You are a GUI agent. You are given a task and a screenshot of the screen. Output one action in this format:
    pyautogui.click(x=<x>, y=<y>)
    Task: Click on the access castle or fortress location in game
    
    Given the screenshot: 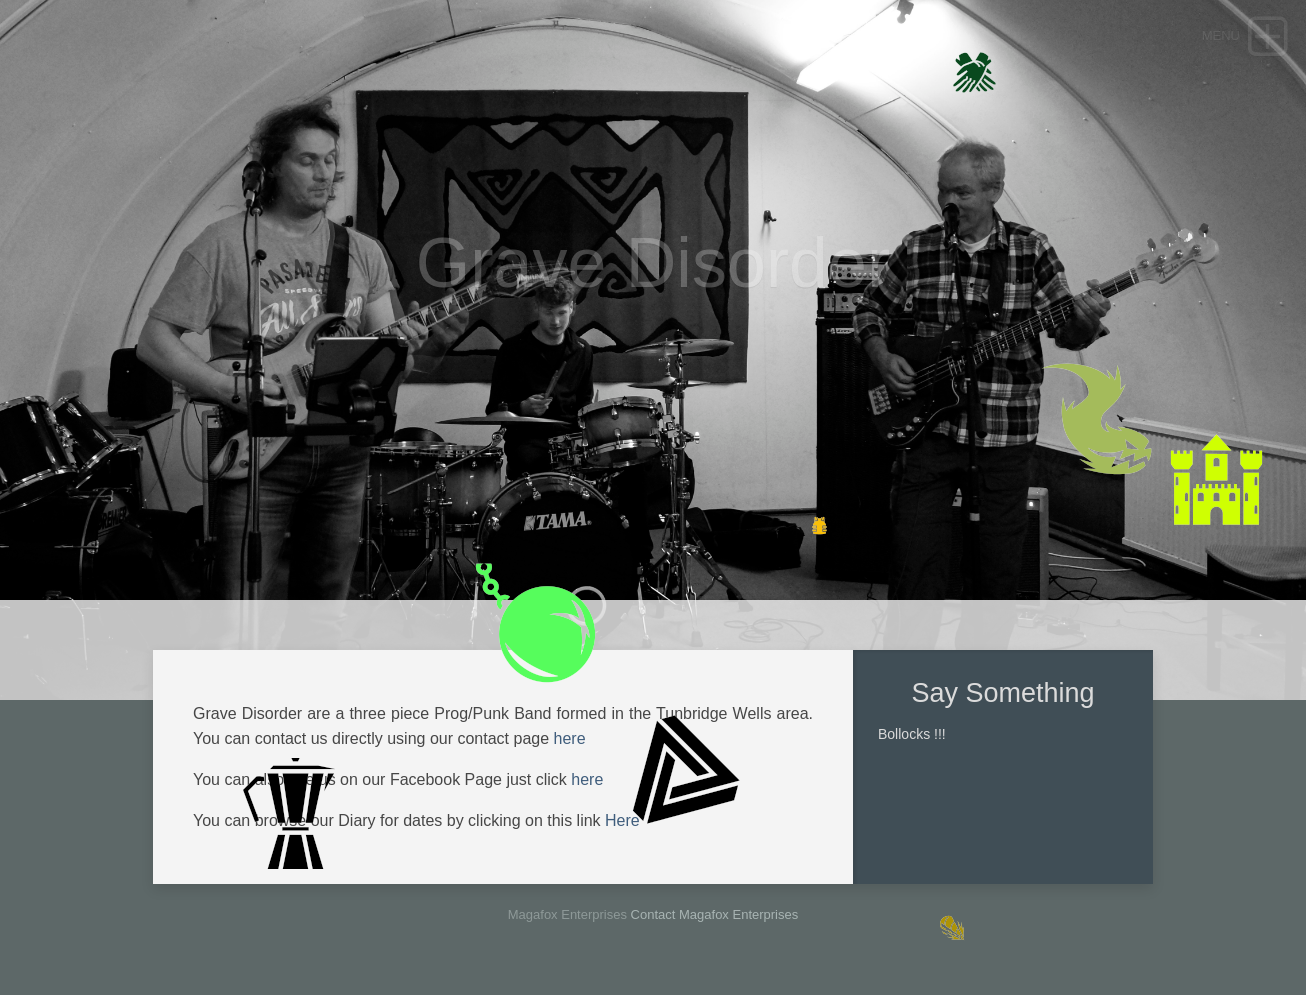 What is the action you would take?
    pyautogui.click(x=1216, y=479)
    